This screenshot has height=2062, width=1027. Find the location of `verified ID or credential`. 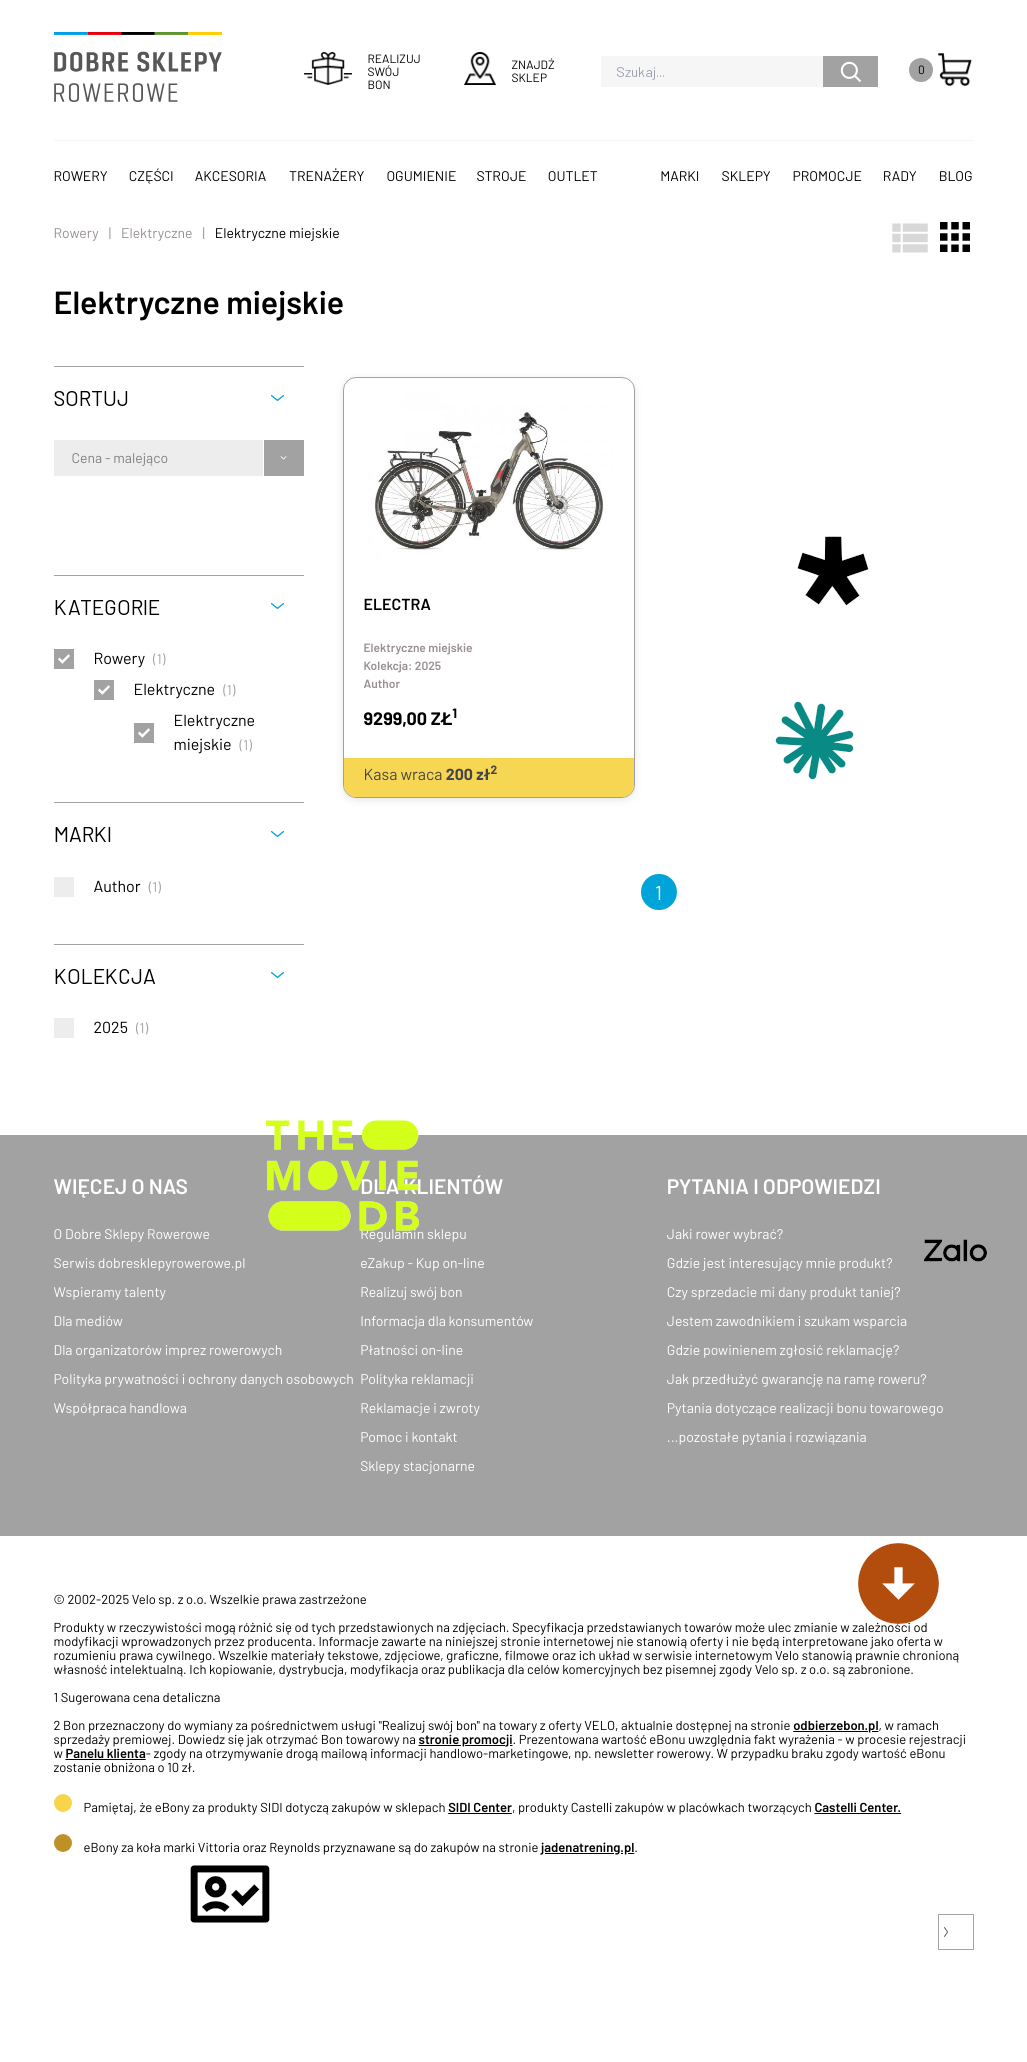

verified ID or credential is located at coordinates (230, 1894).